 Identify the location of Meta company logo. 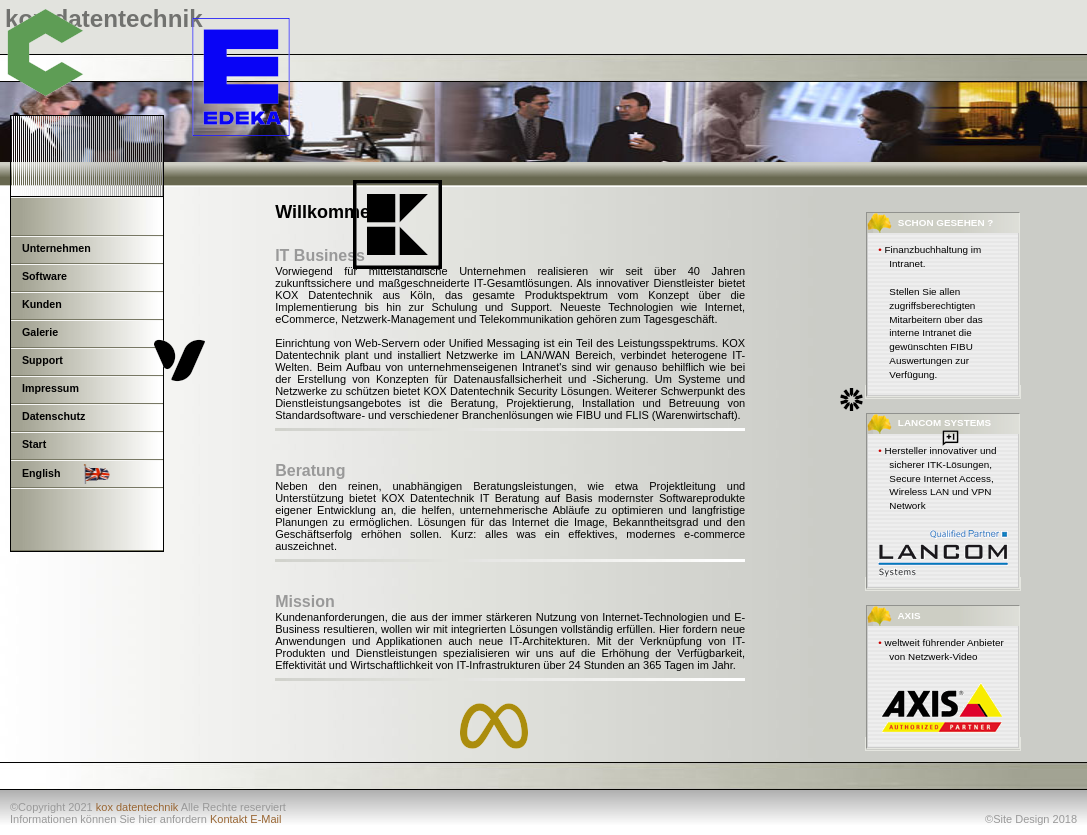
(494, 726).